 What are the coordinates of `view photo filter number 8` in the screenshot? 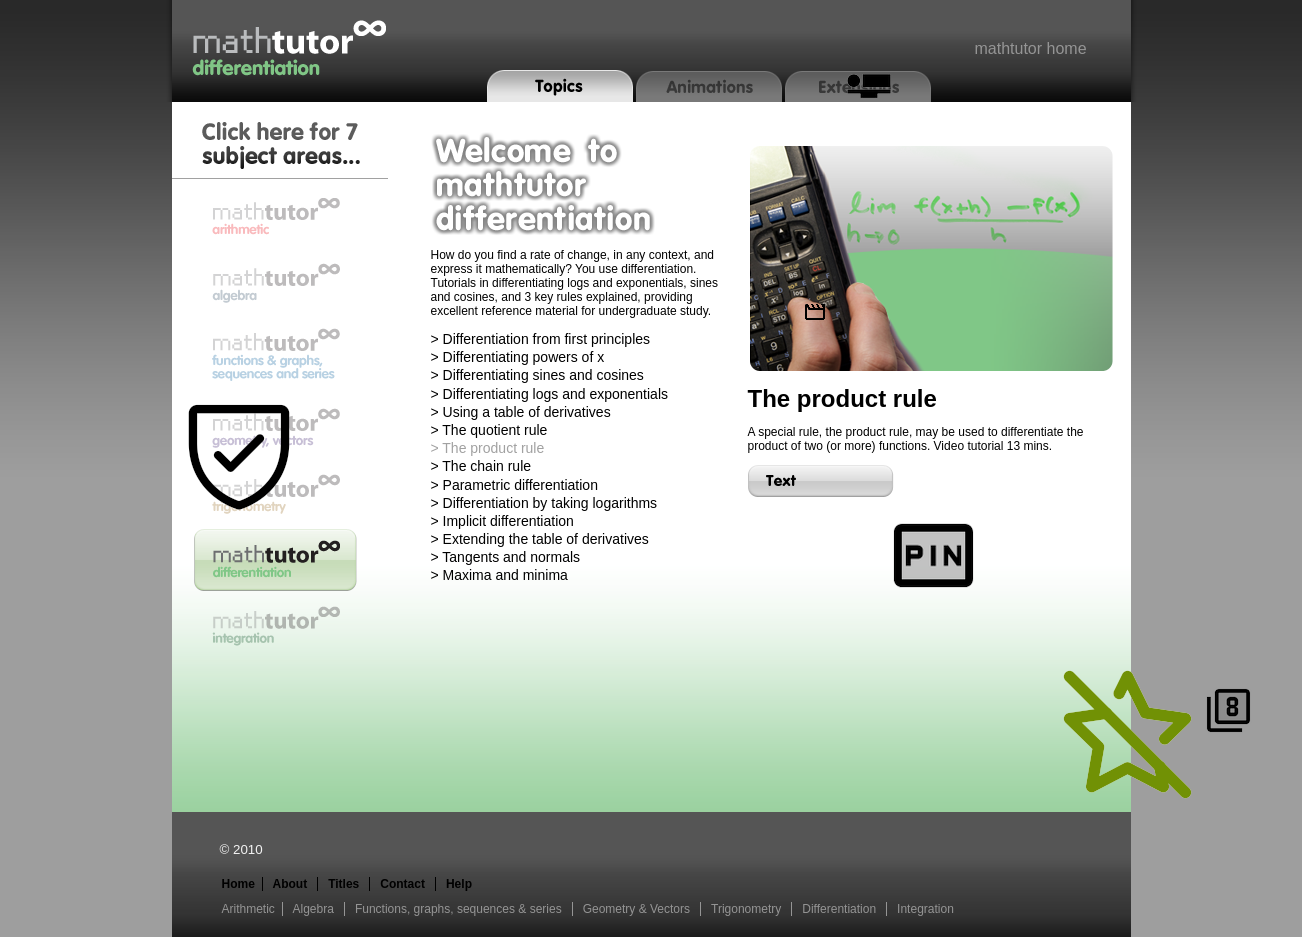 It's located at (1228, 710).